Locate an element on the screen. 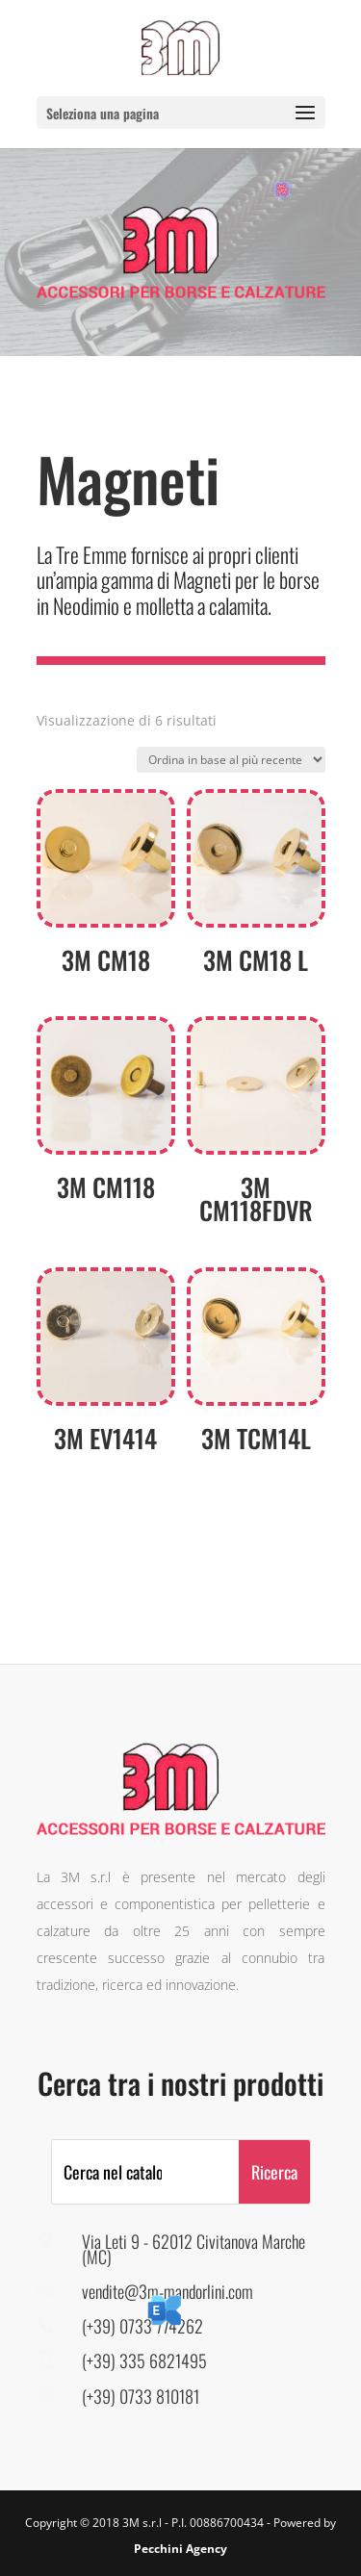 This screenshot has width=361, height=2576. open Microsoft Exchange app is located at coordinates (165, 2310).